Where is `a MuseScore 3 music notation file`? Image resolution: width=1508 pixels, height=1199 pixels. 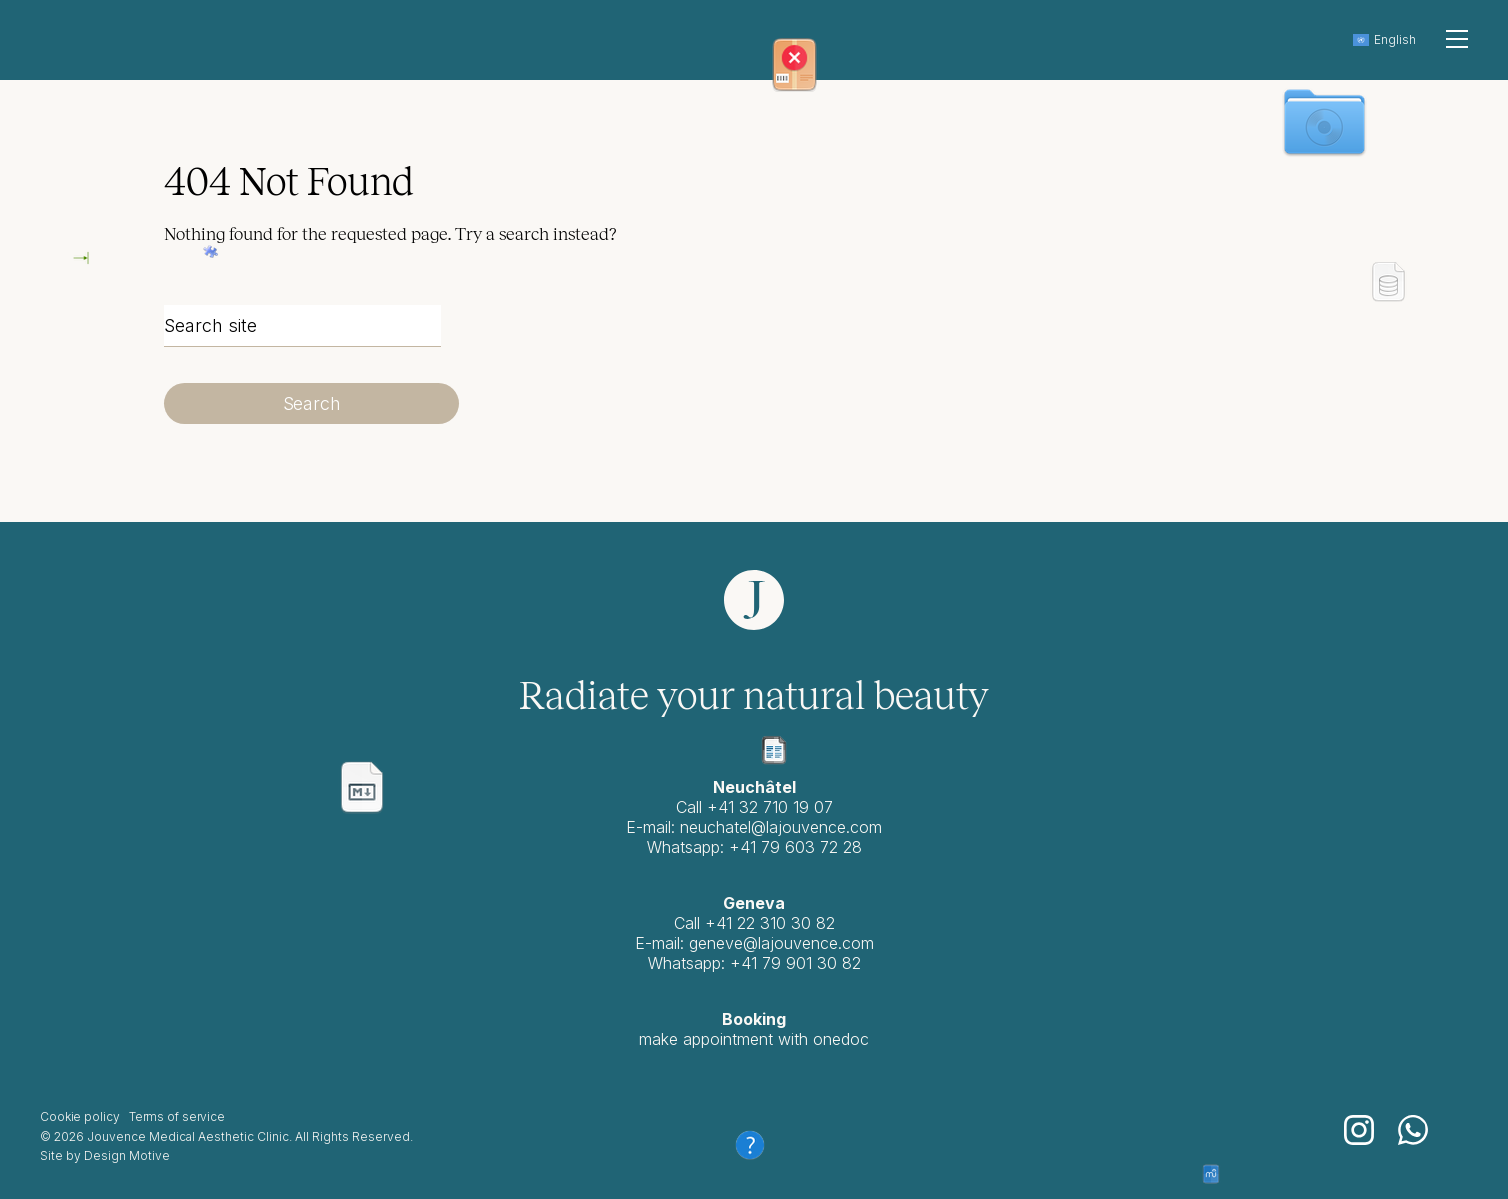 a MuseScore 3 music notation file is located at coordinates (1211, 1174).